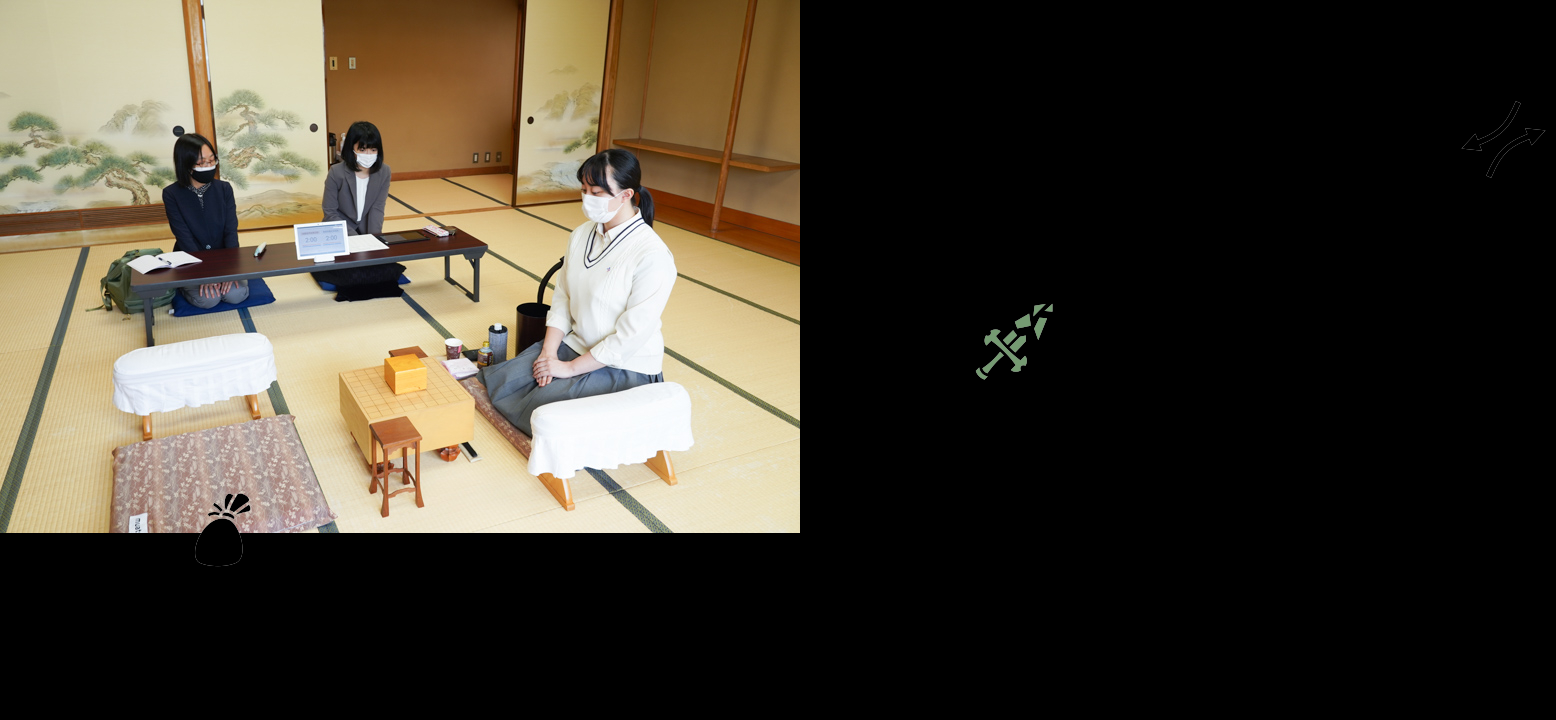  Describe the element at coordinates (223, 529) in the screenshot. I see `swap or exchange items in inventory` at that location.